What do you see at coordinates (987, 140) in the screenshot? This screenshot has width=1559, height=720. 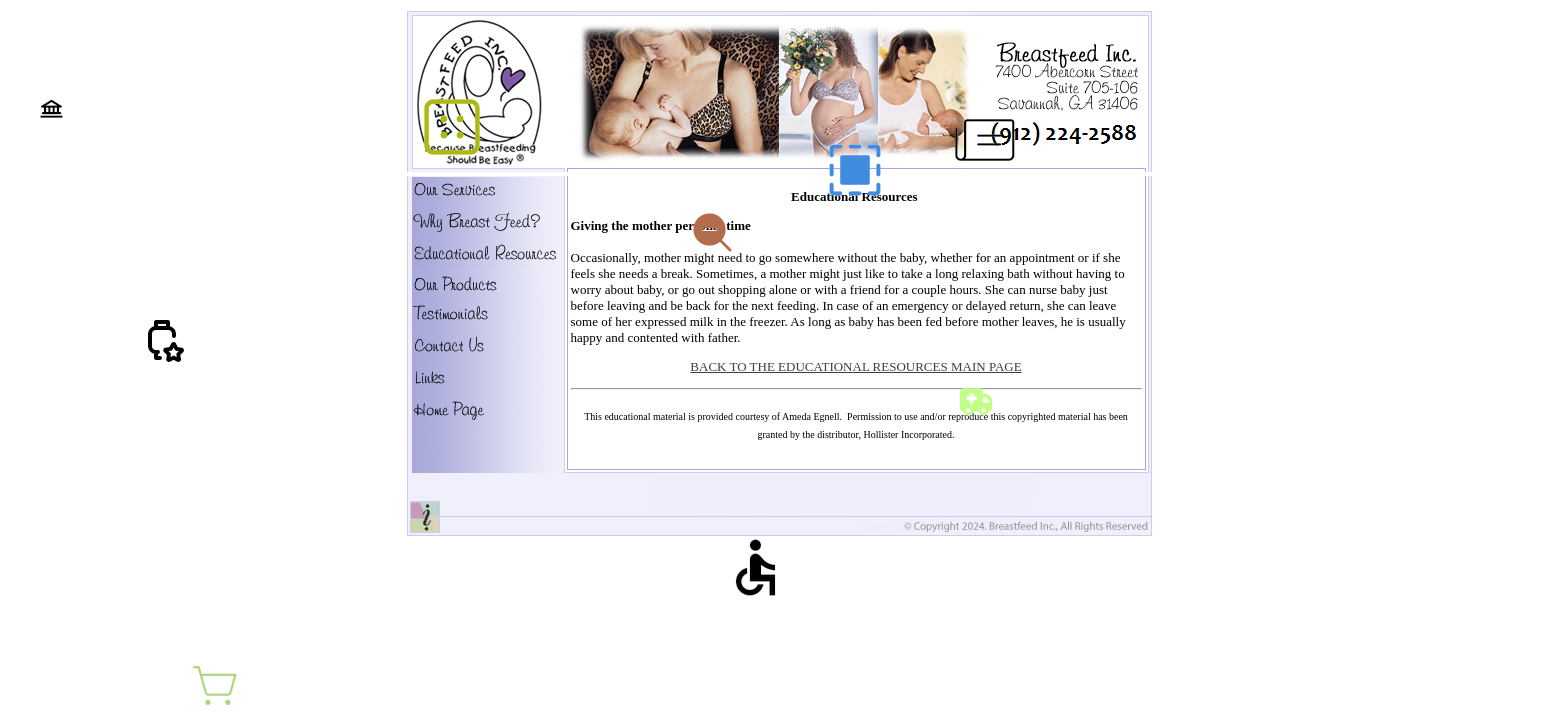 I see `view news or articles` at bounding box center [987, 140].